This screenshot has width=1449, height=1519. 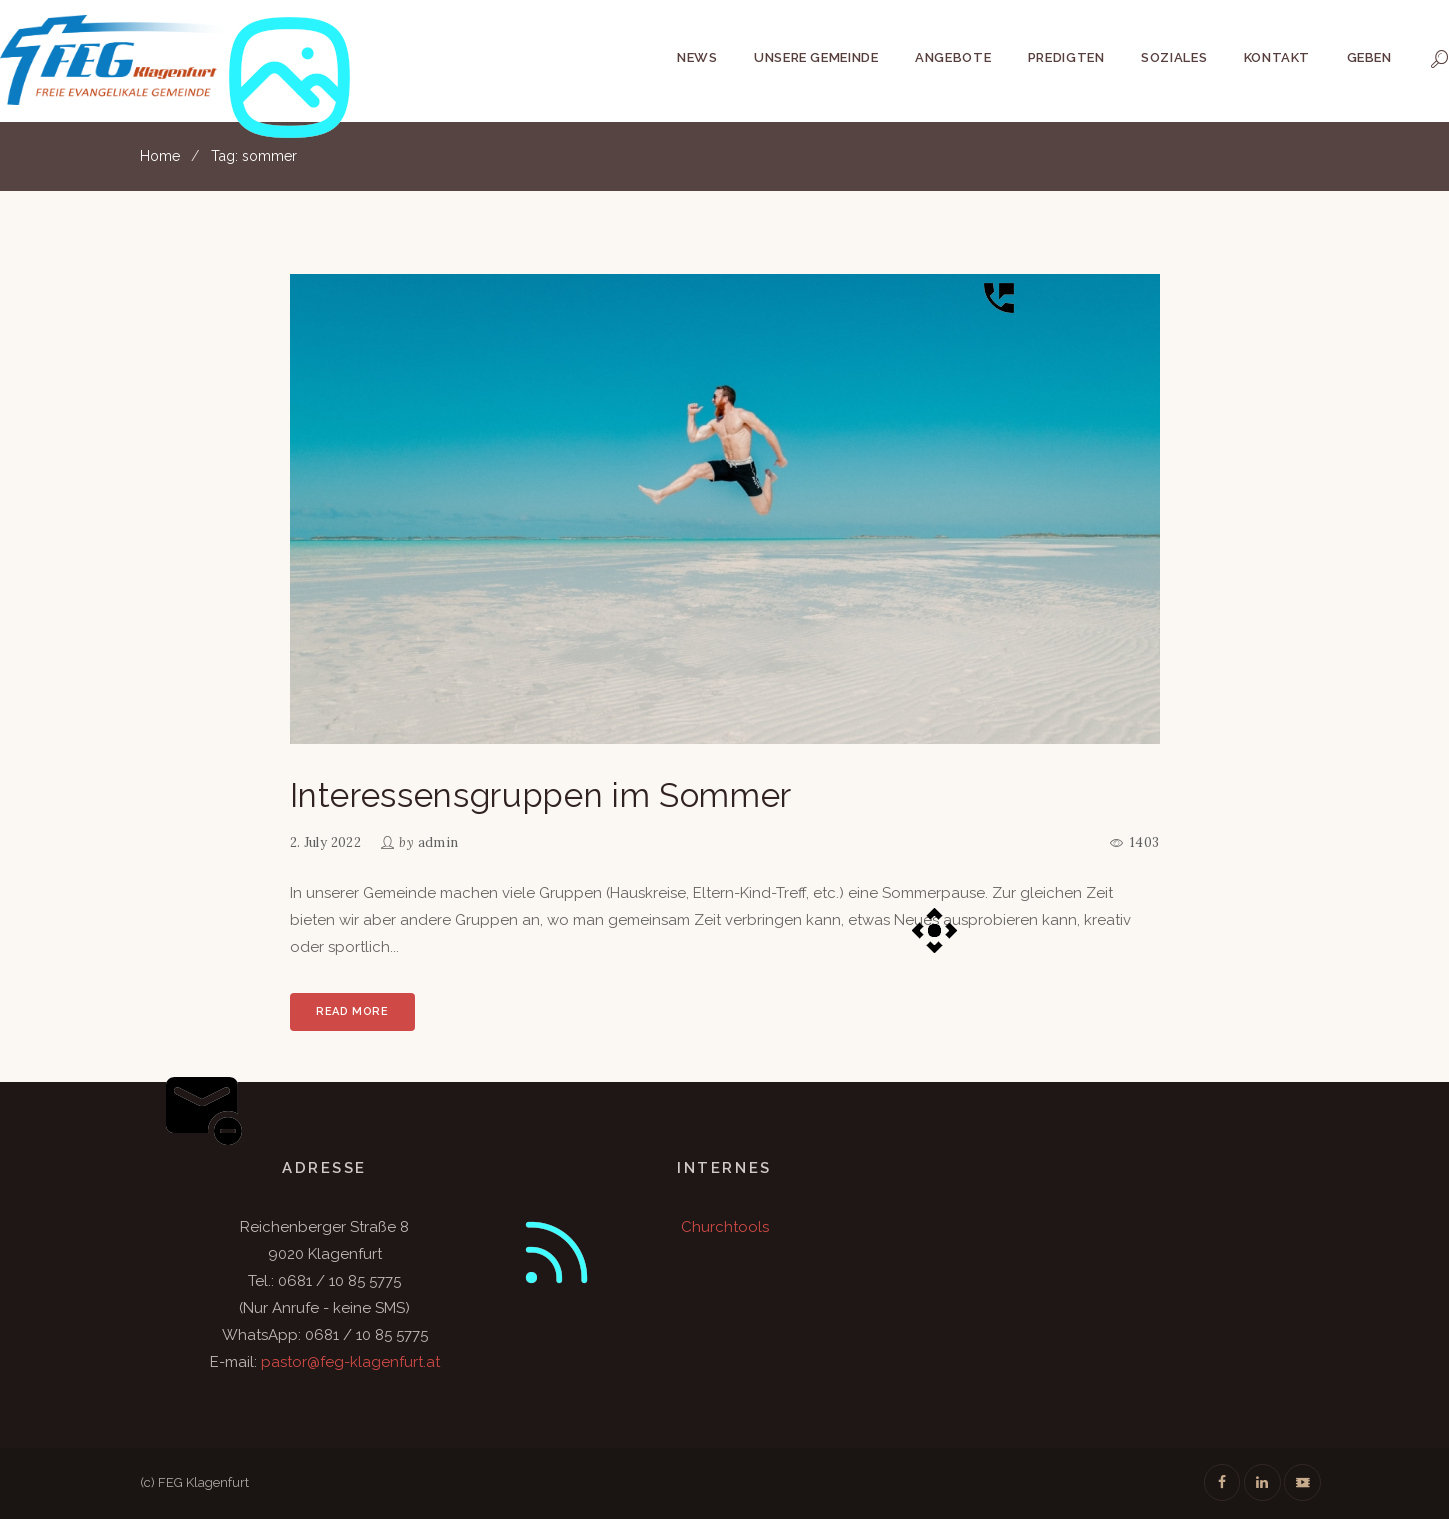 I want to click on view photo gallery, so click(x=289, y=77).